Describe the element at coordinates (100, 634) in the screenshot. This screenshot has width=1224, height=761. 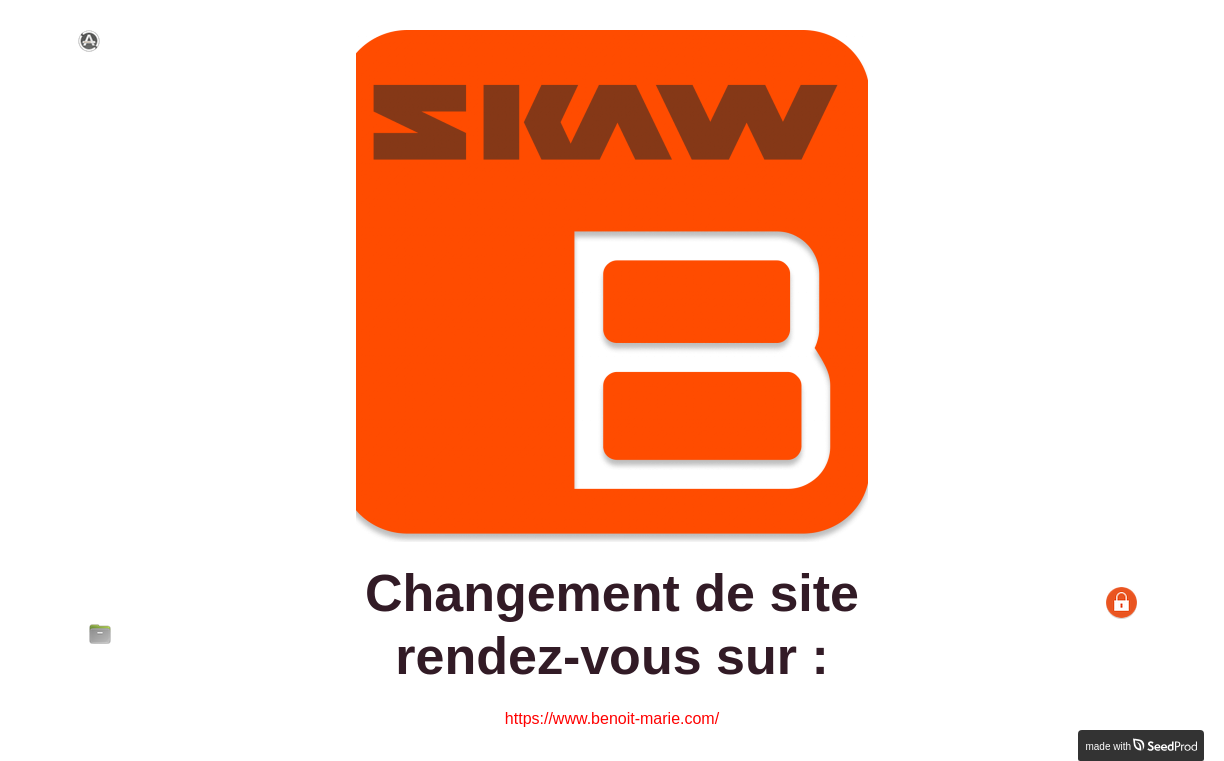
I see `open the file manager app` at that location.